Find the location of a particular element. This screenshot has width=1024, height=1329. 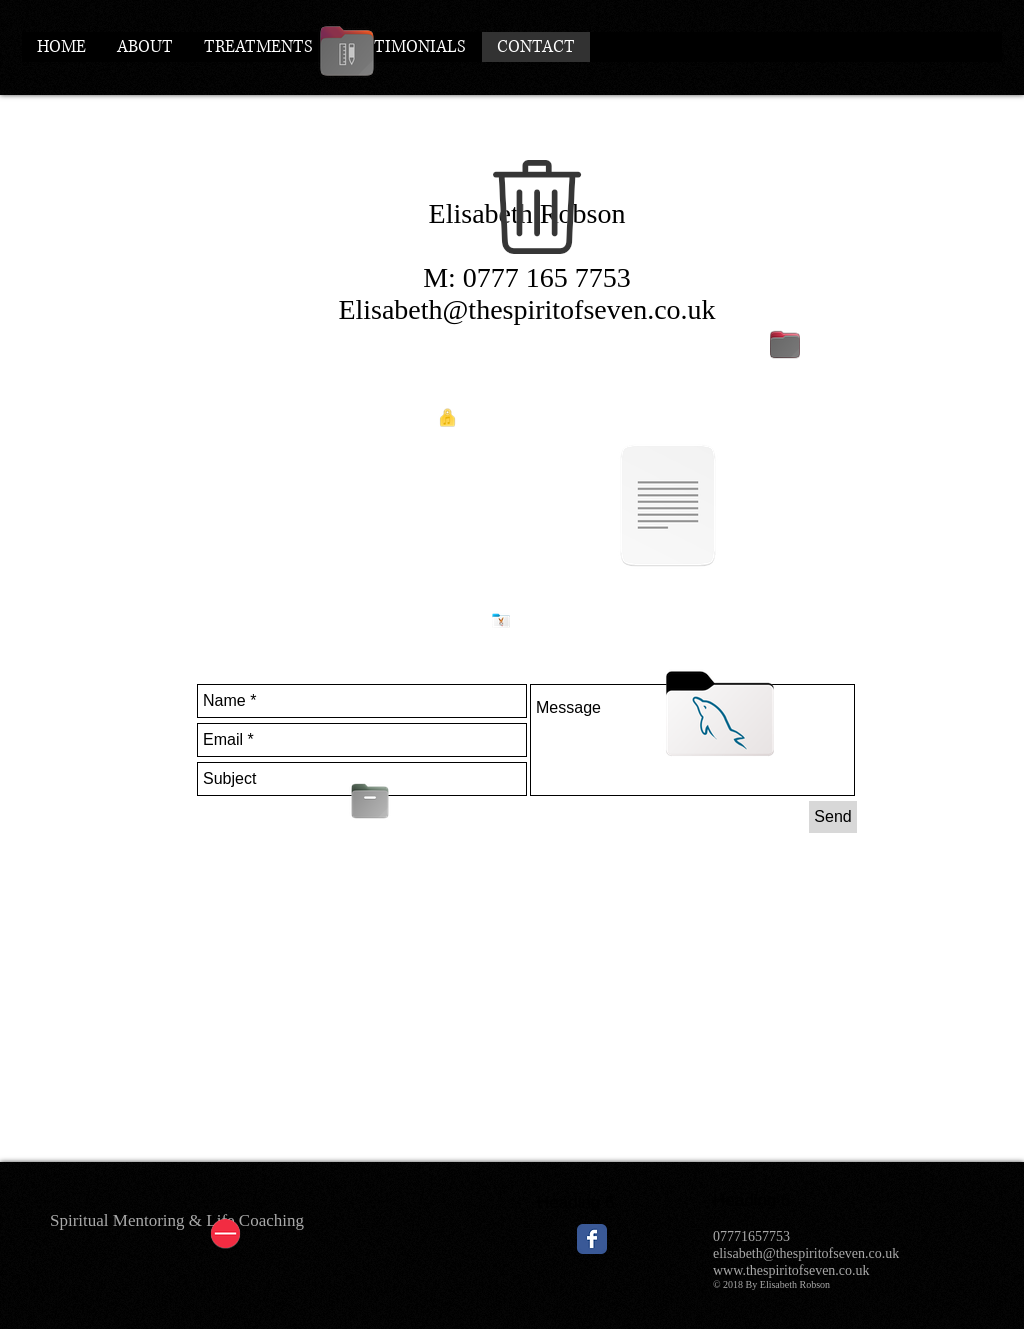

indicates a file or folder contains documents is located at coordinates (668, 505).